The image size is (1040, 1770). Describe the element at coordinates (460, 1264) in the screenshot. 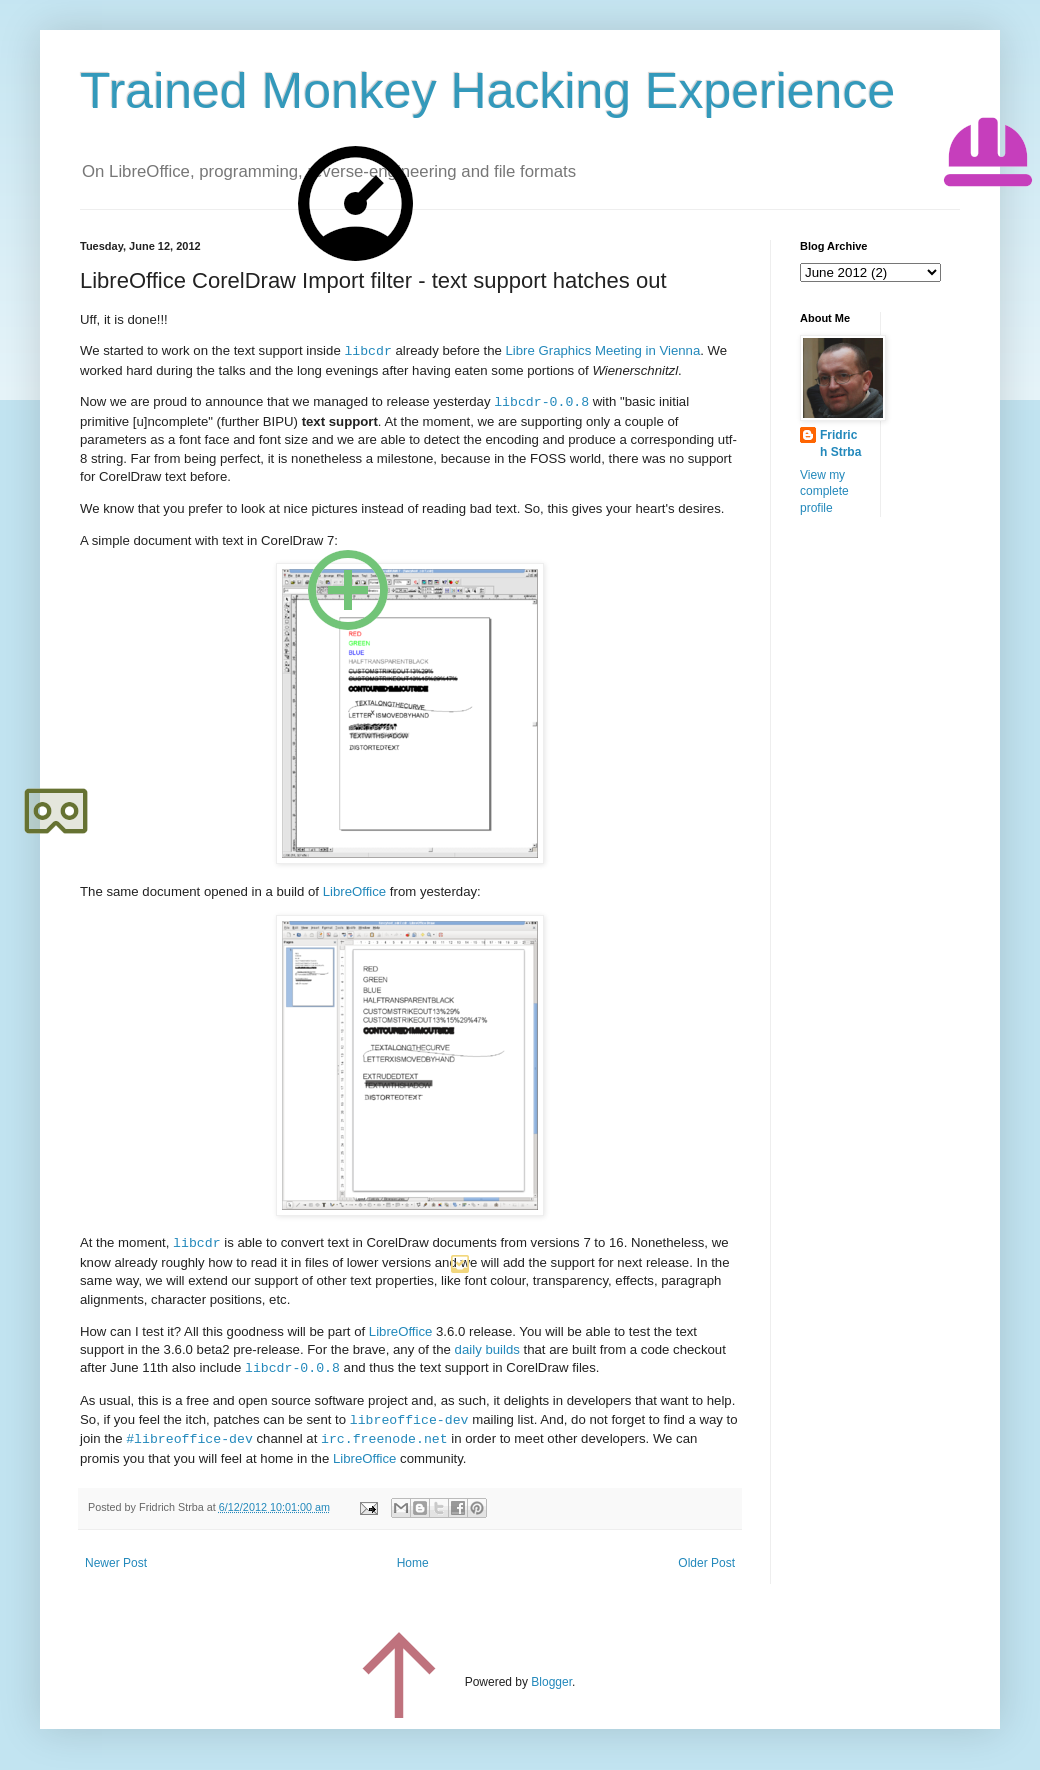

I see `mark all inbox messages as read` at that location.